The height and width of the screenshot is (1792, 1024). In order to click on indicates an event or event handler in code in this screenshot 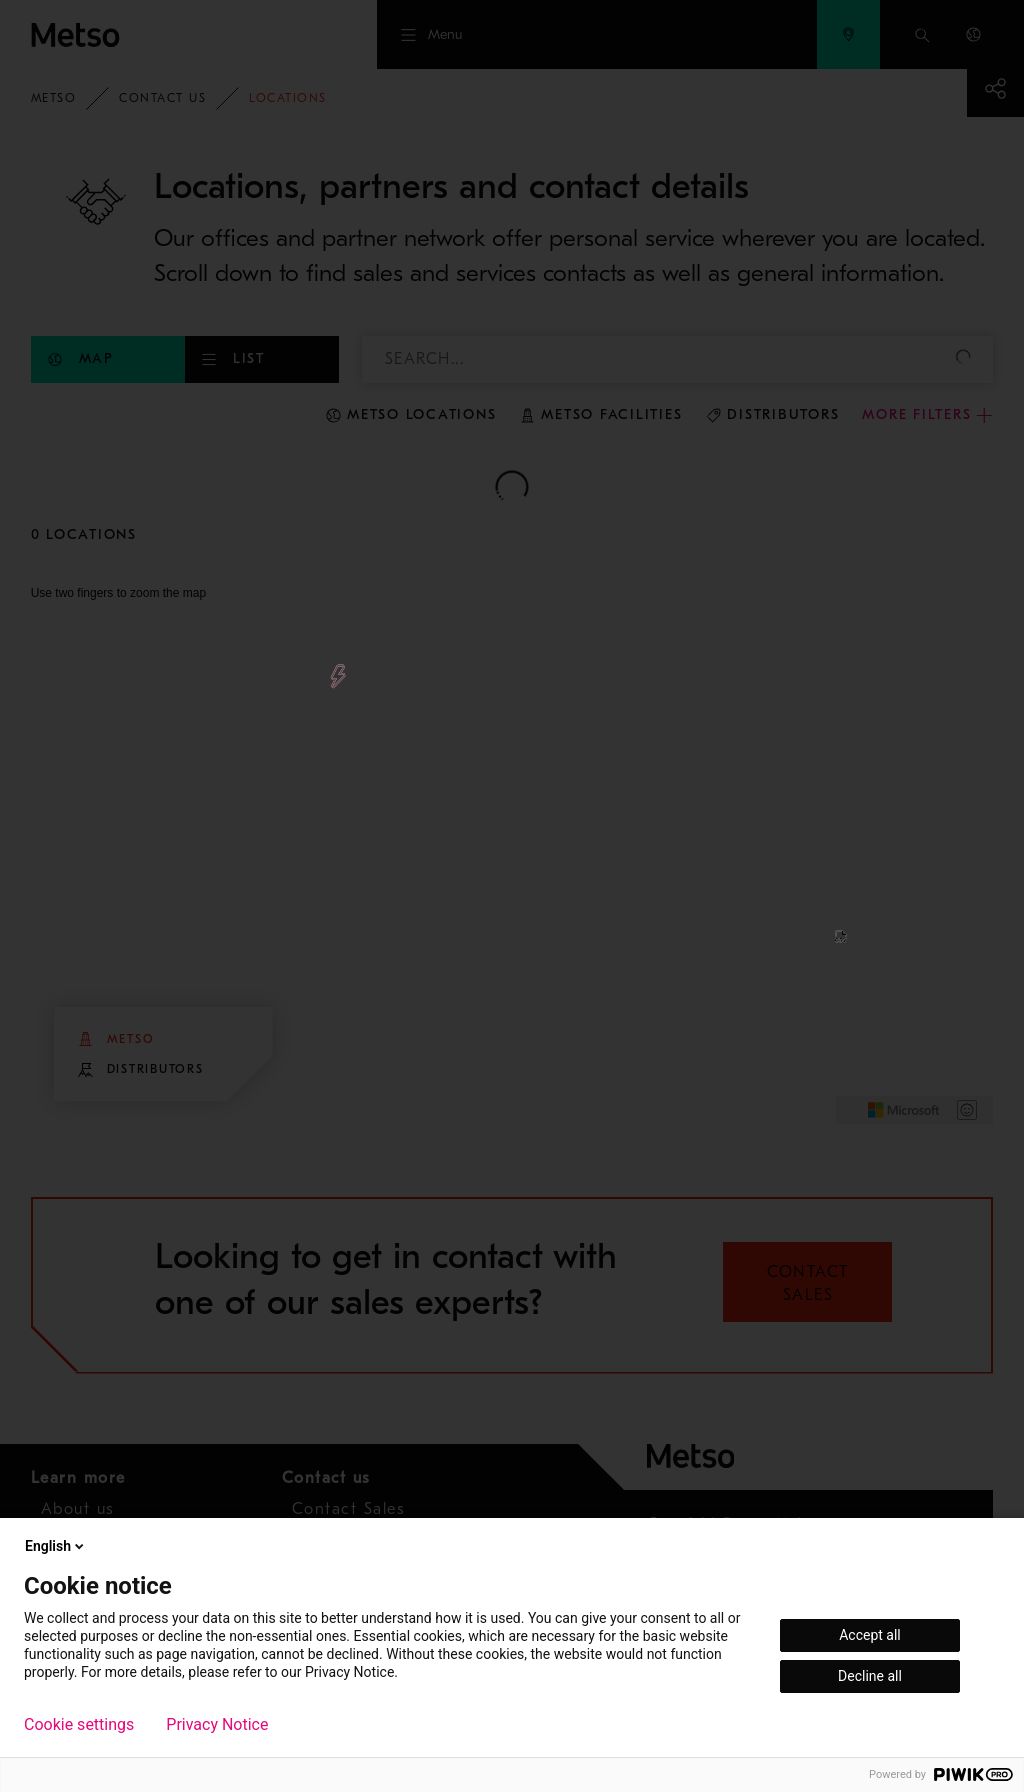, I will do `click(337, 676)`.